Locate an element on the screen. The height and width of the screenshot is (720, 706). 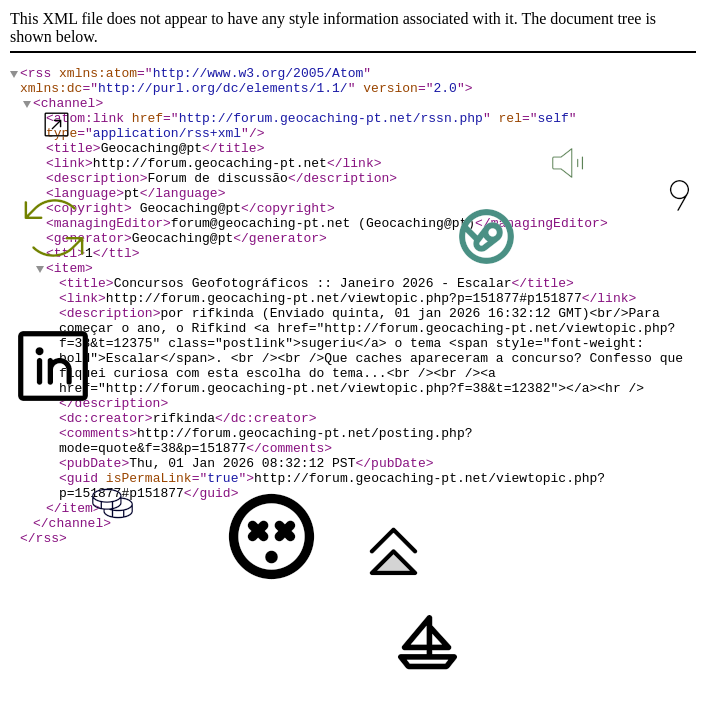
collapse or minimize content is located at coordinates (393, 553).